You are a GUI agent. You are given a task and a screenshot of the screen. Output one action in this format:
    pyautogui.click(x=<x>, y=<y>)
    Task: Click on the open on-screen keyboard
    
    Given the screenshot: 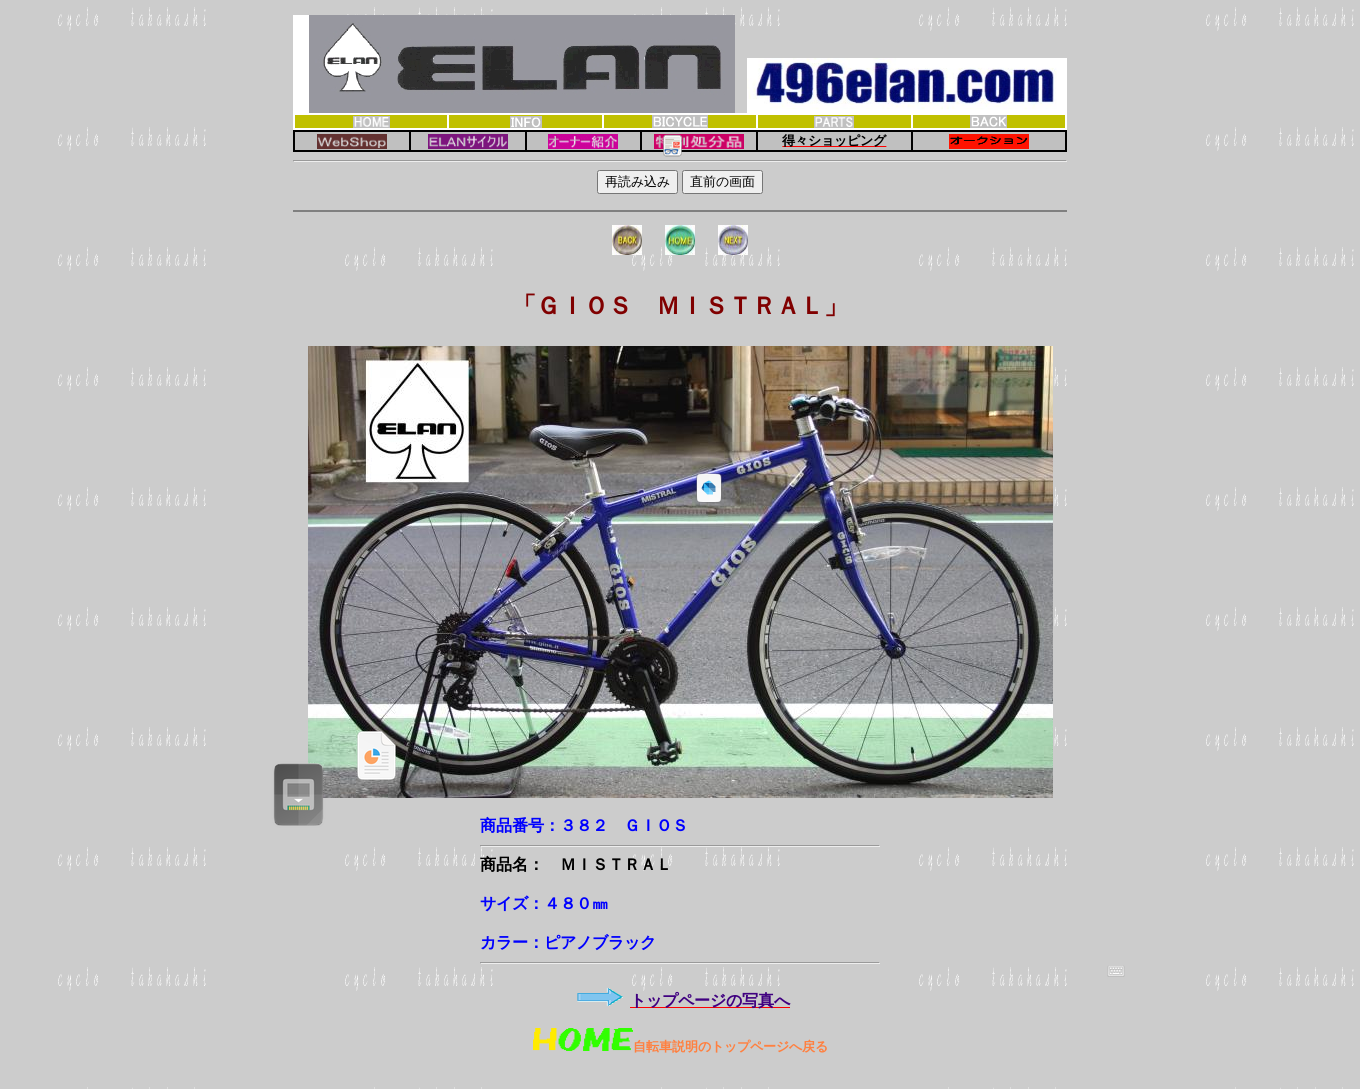 What is the action you would take?
    pyautogui.click(x=1116, y=971)
    